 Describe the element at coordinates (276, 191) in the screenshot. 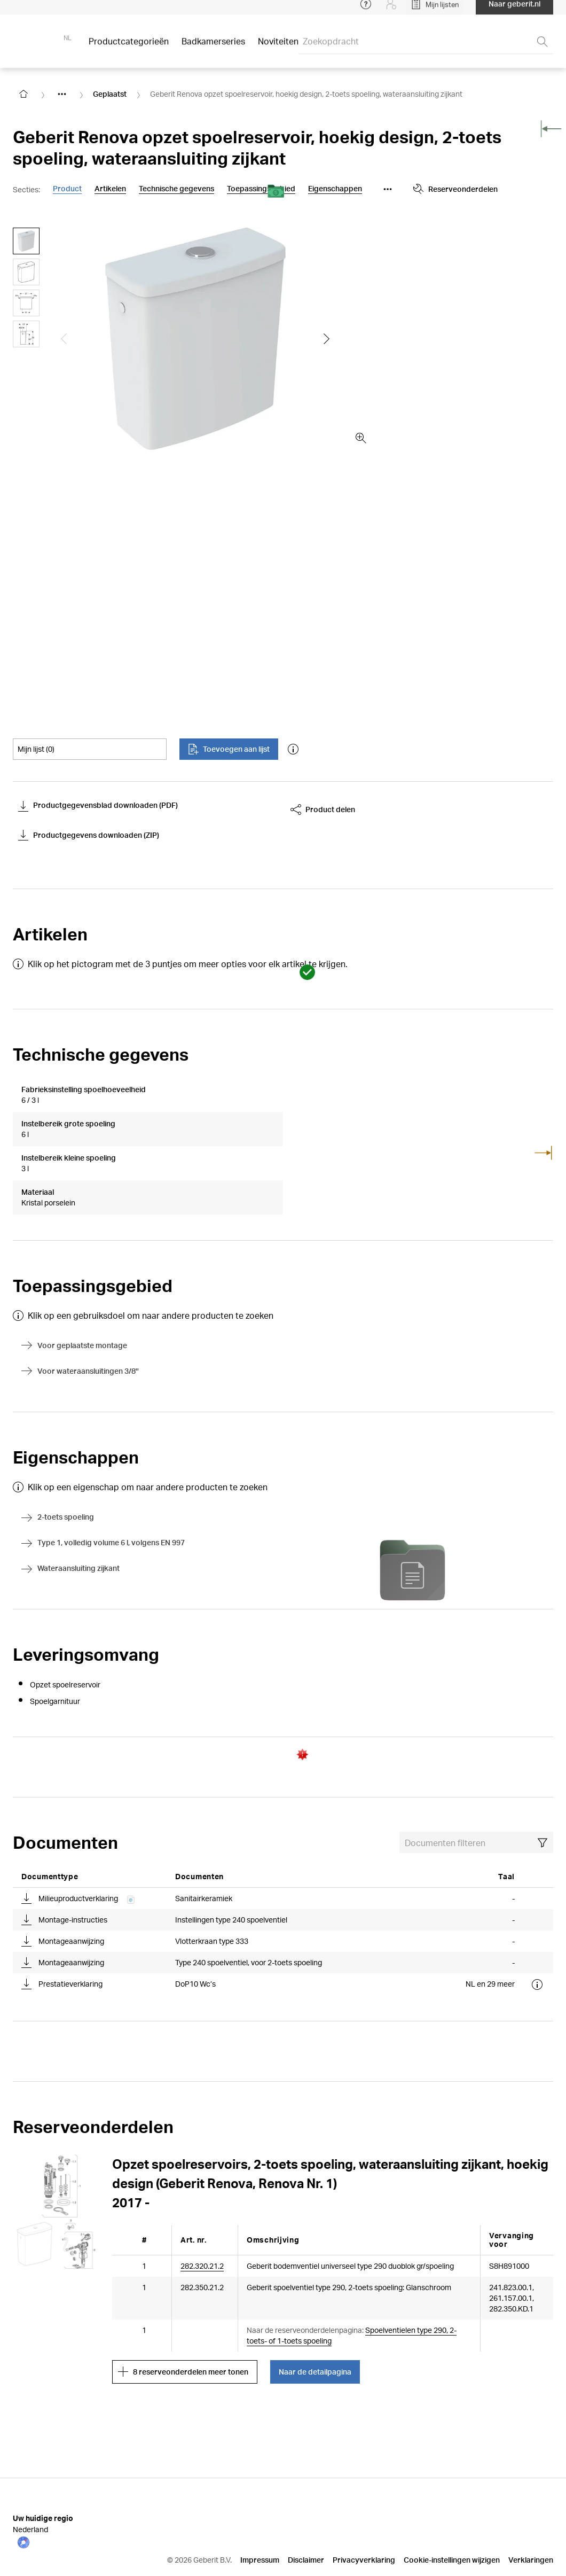

I see `open folder containing financial documents` at that location.